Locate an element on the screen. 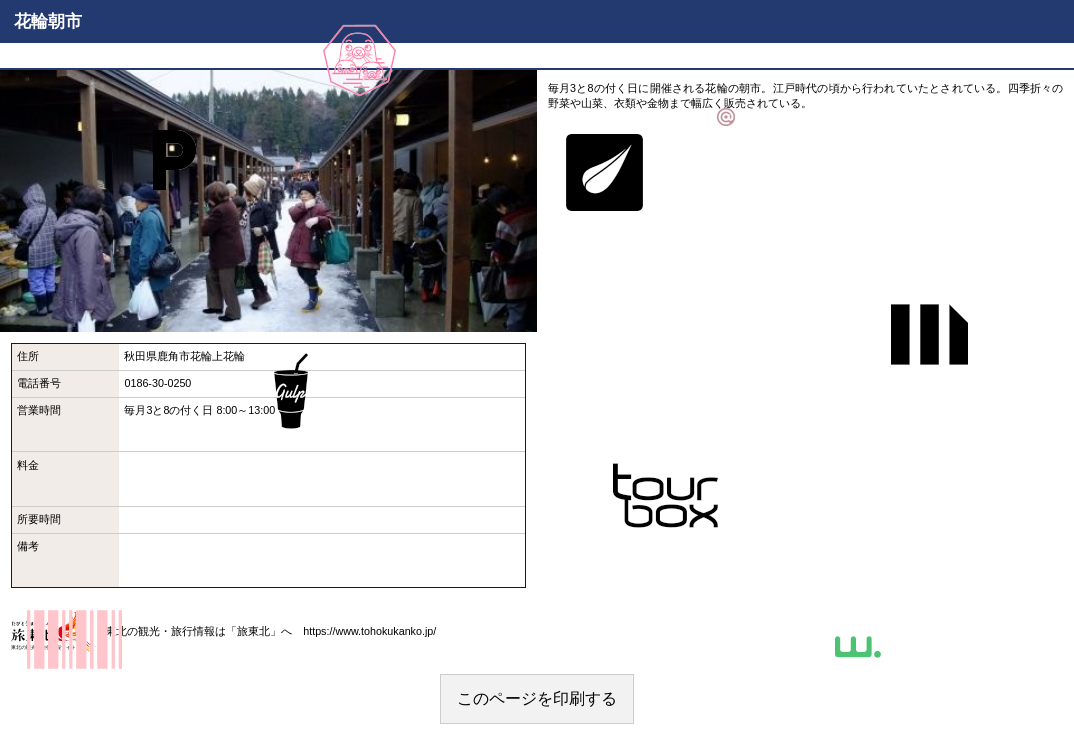 The width and height of the screenshot is (1074, 746). tourbox brand logo is located at coordinates (665, 495).